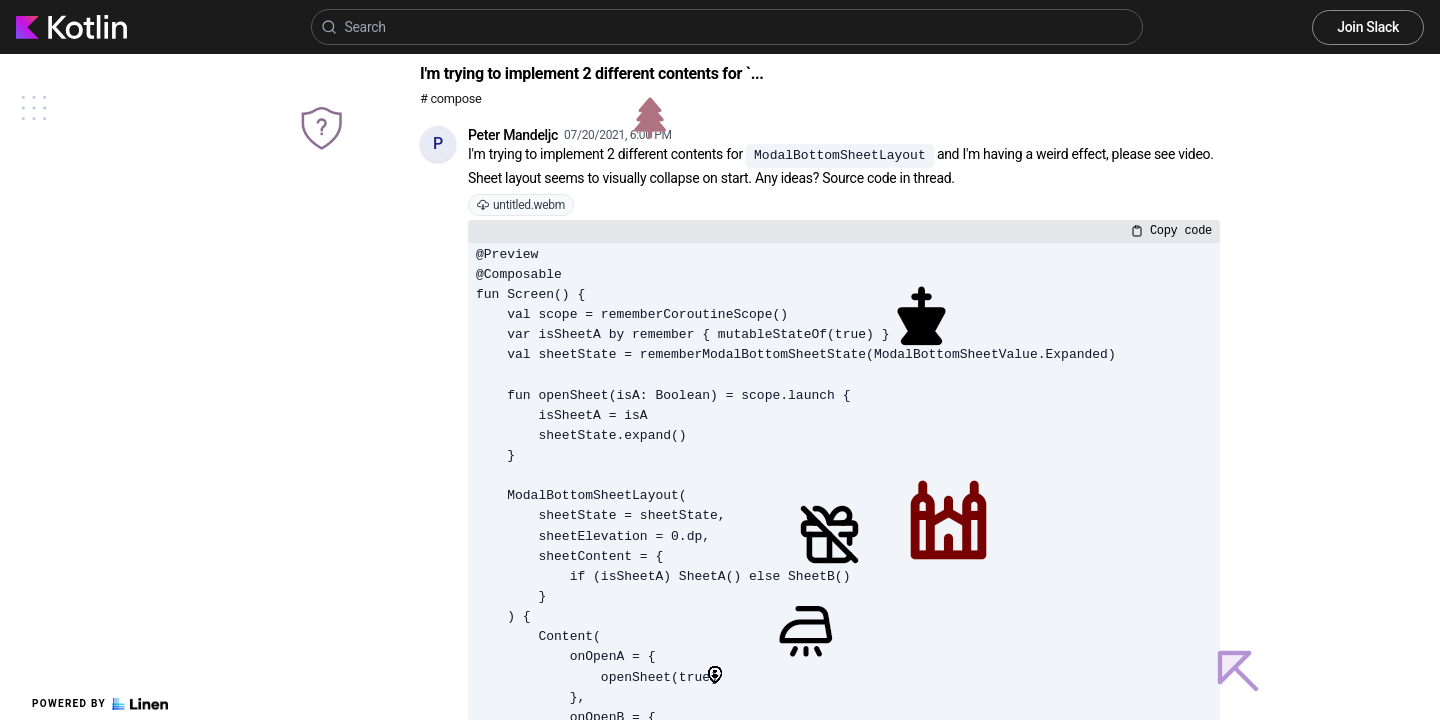  Describe the element at coordinates (321, 128) in the screenshot. I see `unknown or unverified workspace security status` at that location.